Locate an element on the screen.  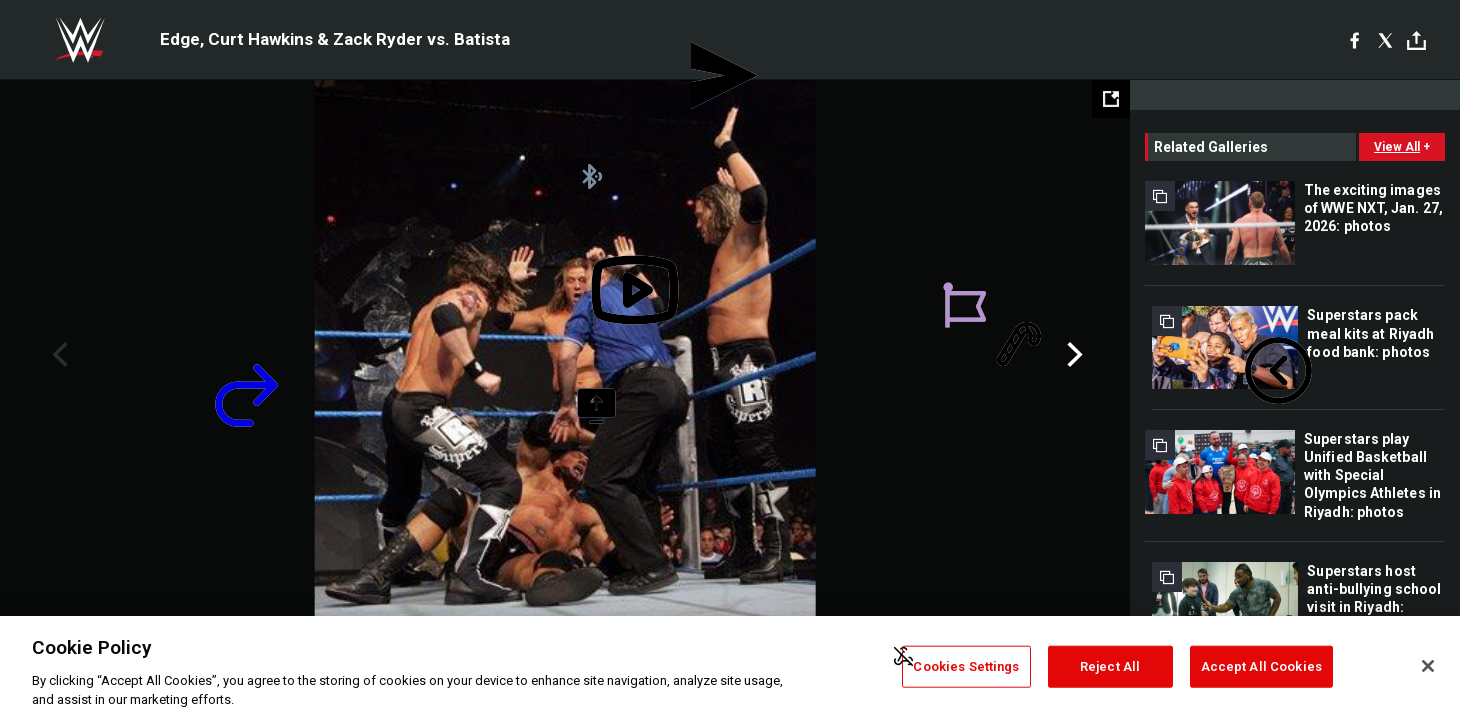
go back to the previous screen is located at coordinates (1278, 370).